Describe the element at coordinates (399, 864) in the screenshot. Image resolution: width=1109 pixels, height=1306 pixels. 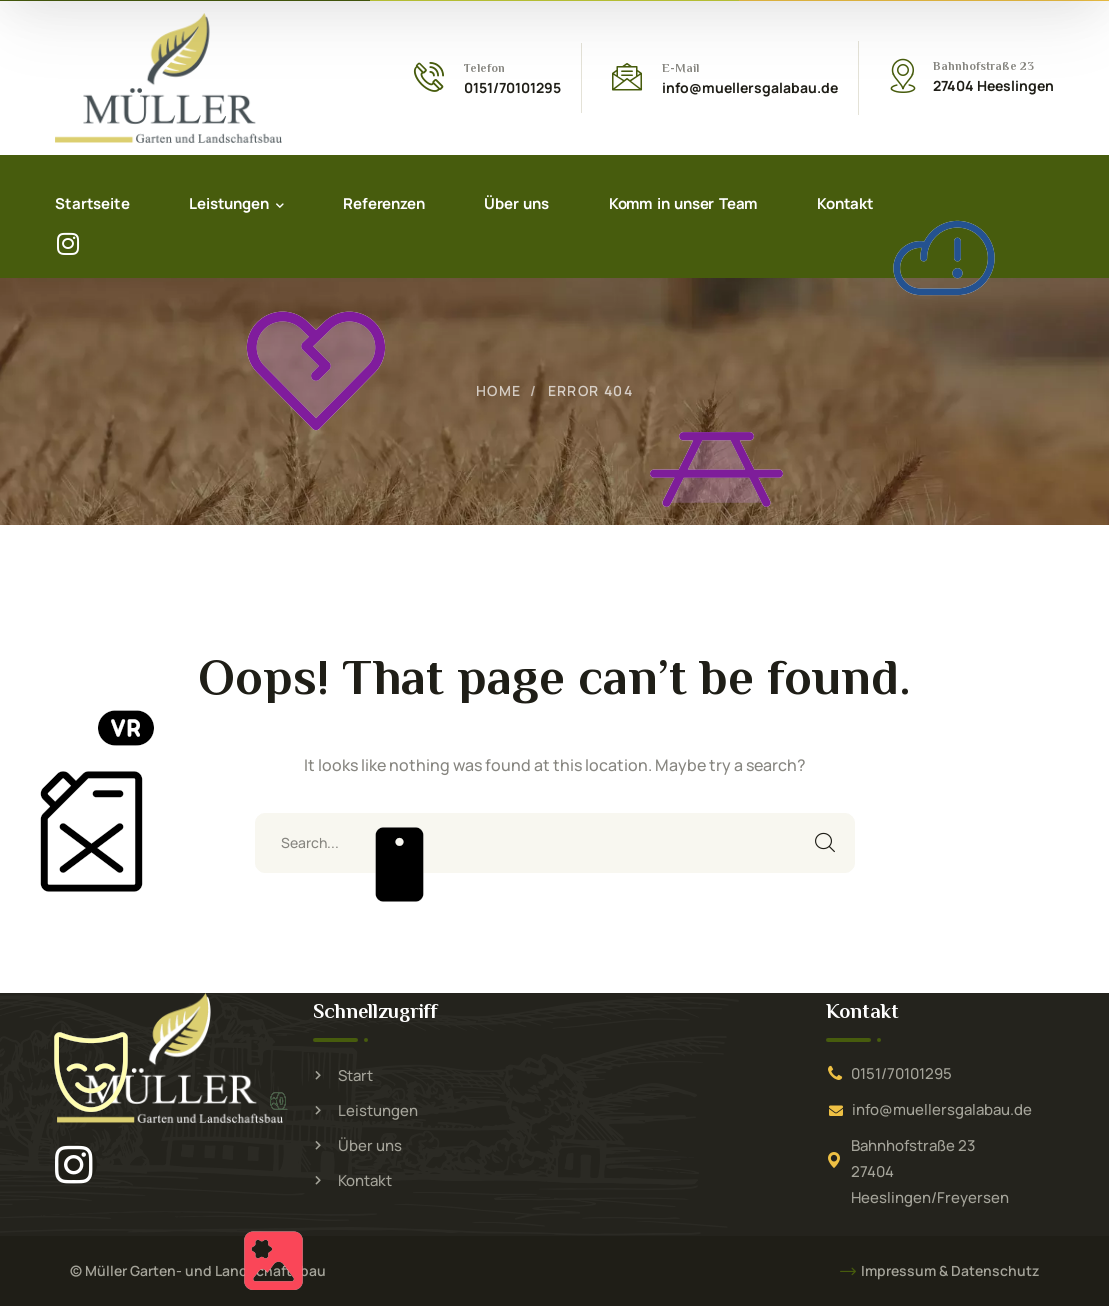
I see `access device camera from mobile` at that location.